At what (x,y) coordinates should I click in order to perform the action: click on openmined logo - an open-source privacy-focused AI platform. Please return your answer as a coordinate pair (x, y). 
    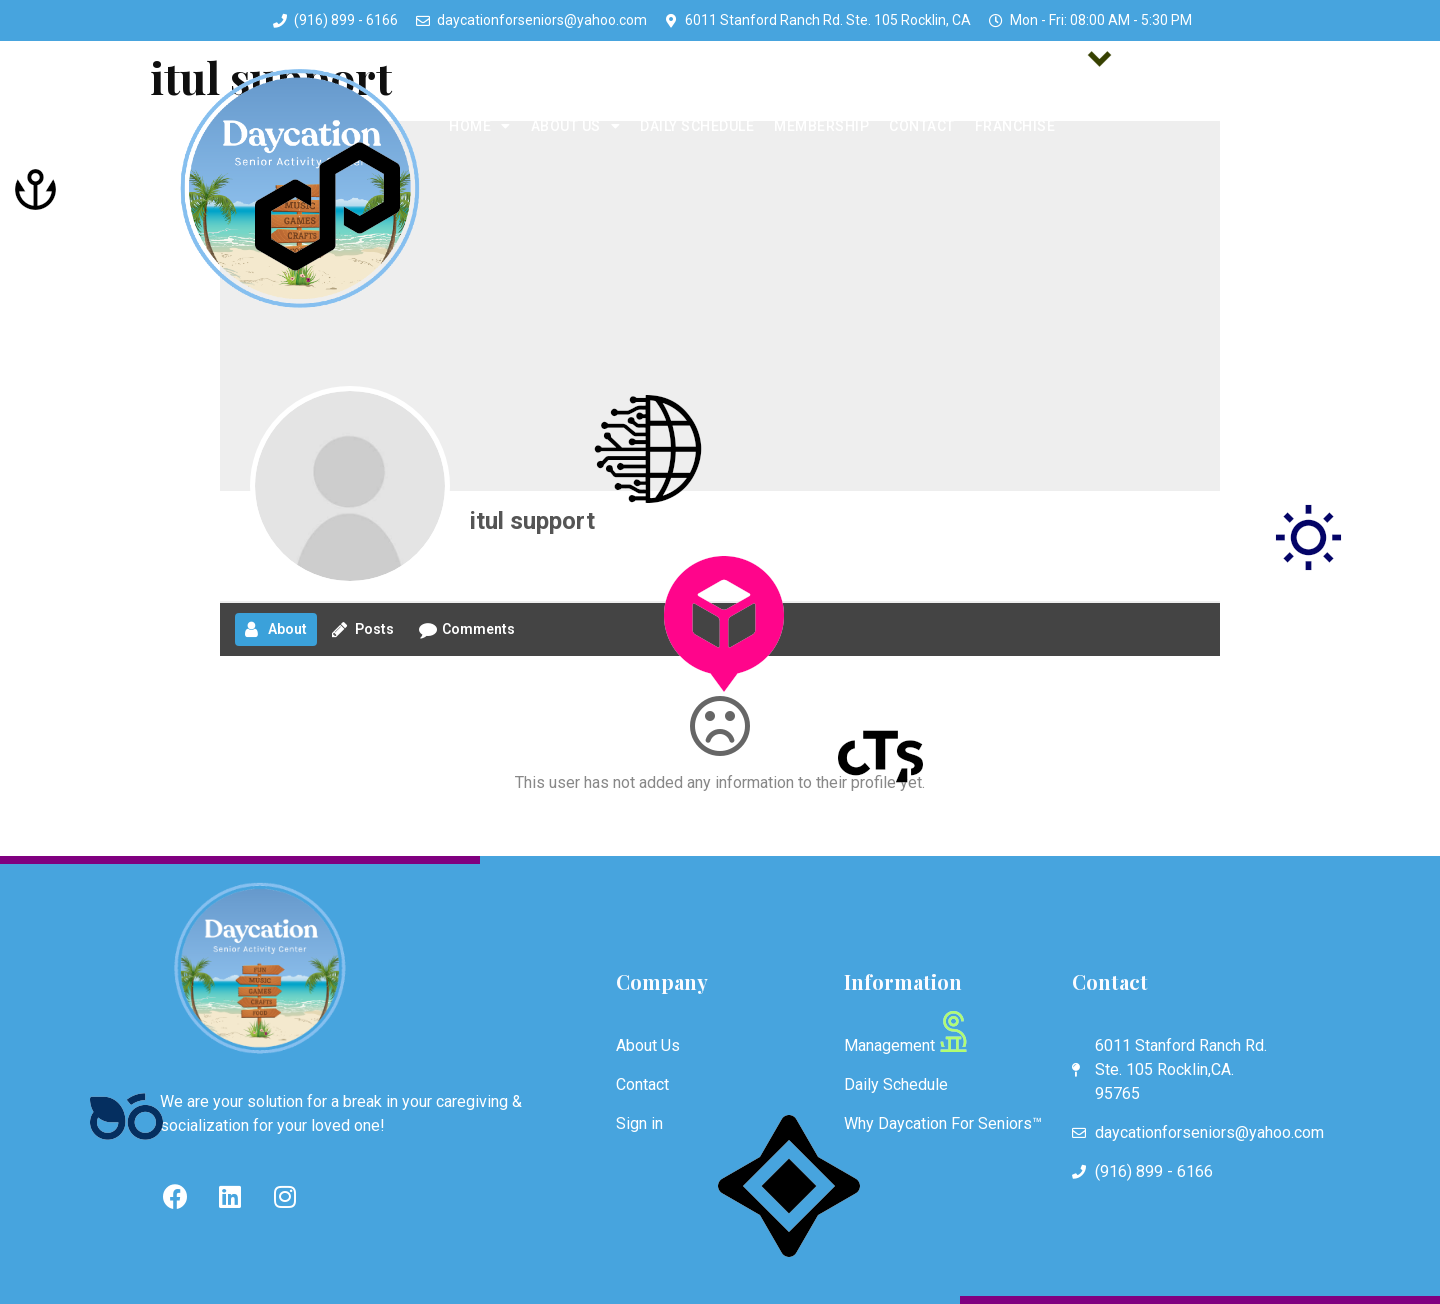
    Looking at the image, I should click on (789, 1186).